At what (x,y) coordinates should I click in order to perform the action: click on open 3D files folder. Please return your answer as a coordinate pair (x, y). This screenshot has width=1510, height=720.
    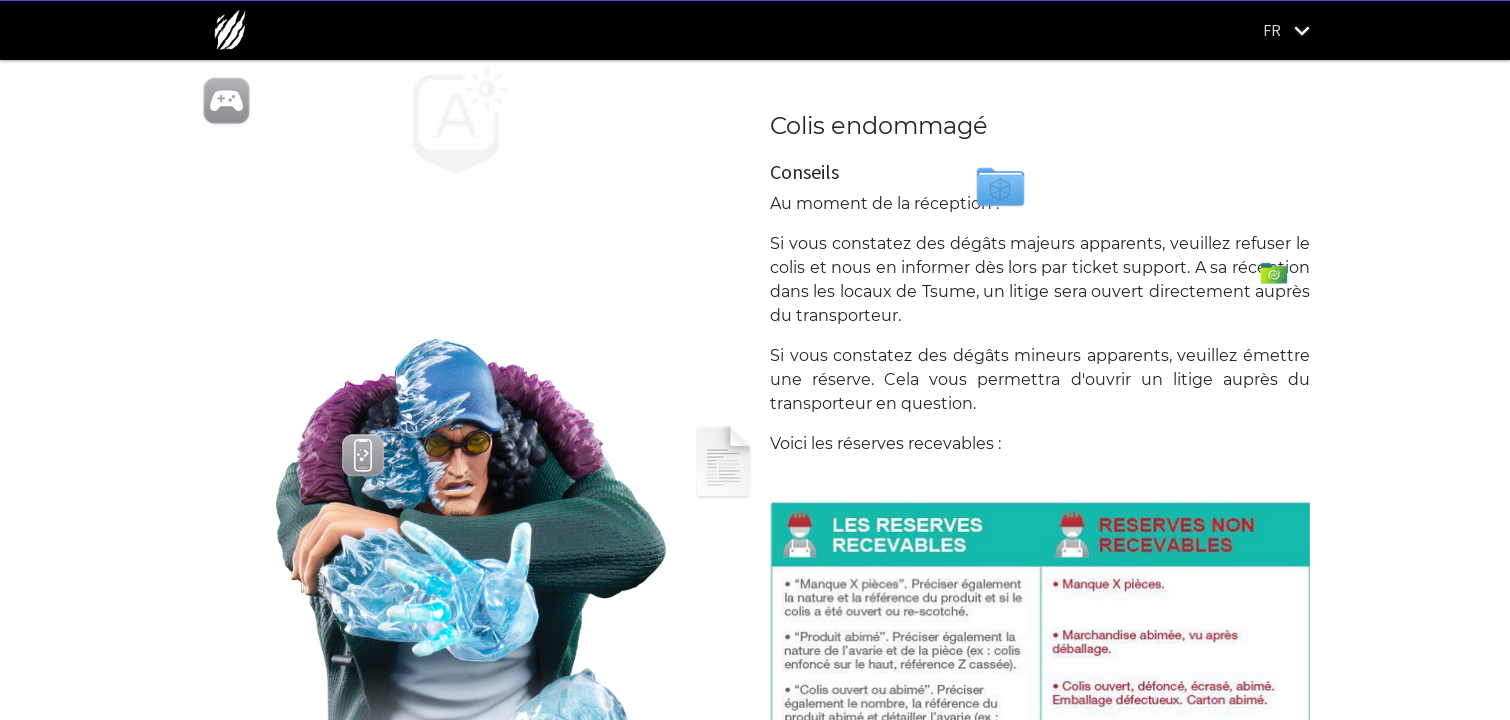
    Looking at the image, I should click on (1000, 186).